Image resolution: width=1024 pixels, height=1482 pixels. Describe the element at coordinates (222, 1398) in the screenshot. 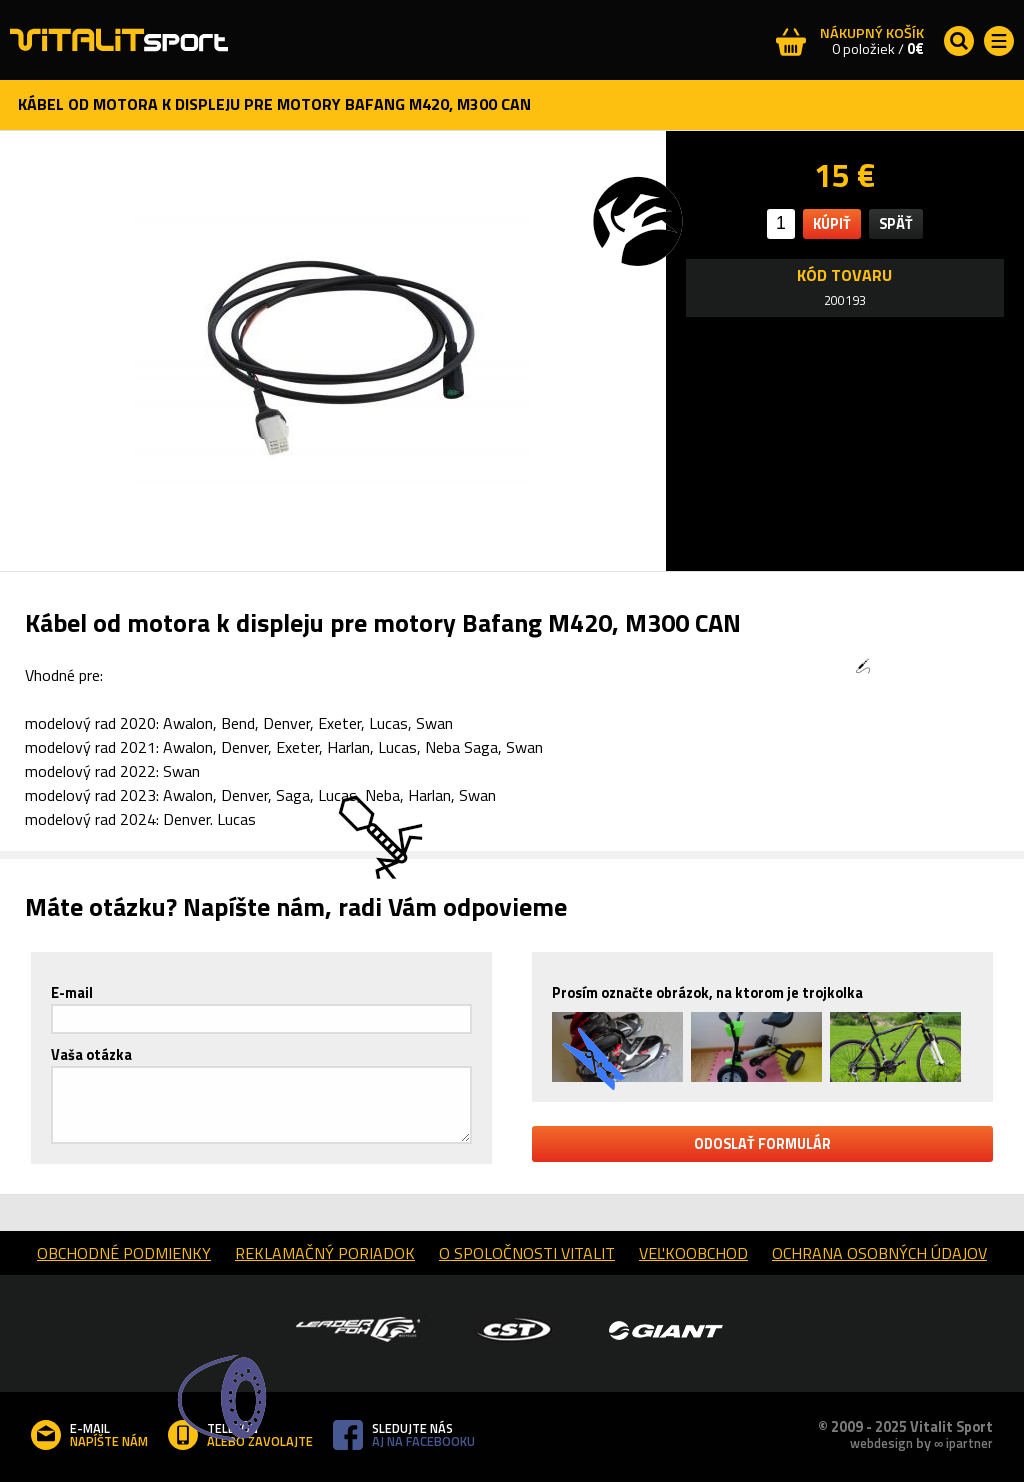

I see `kiwi fruit item in a food or cooking game` at that location.